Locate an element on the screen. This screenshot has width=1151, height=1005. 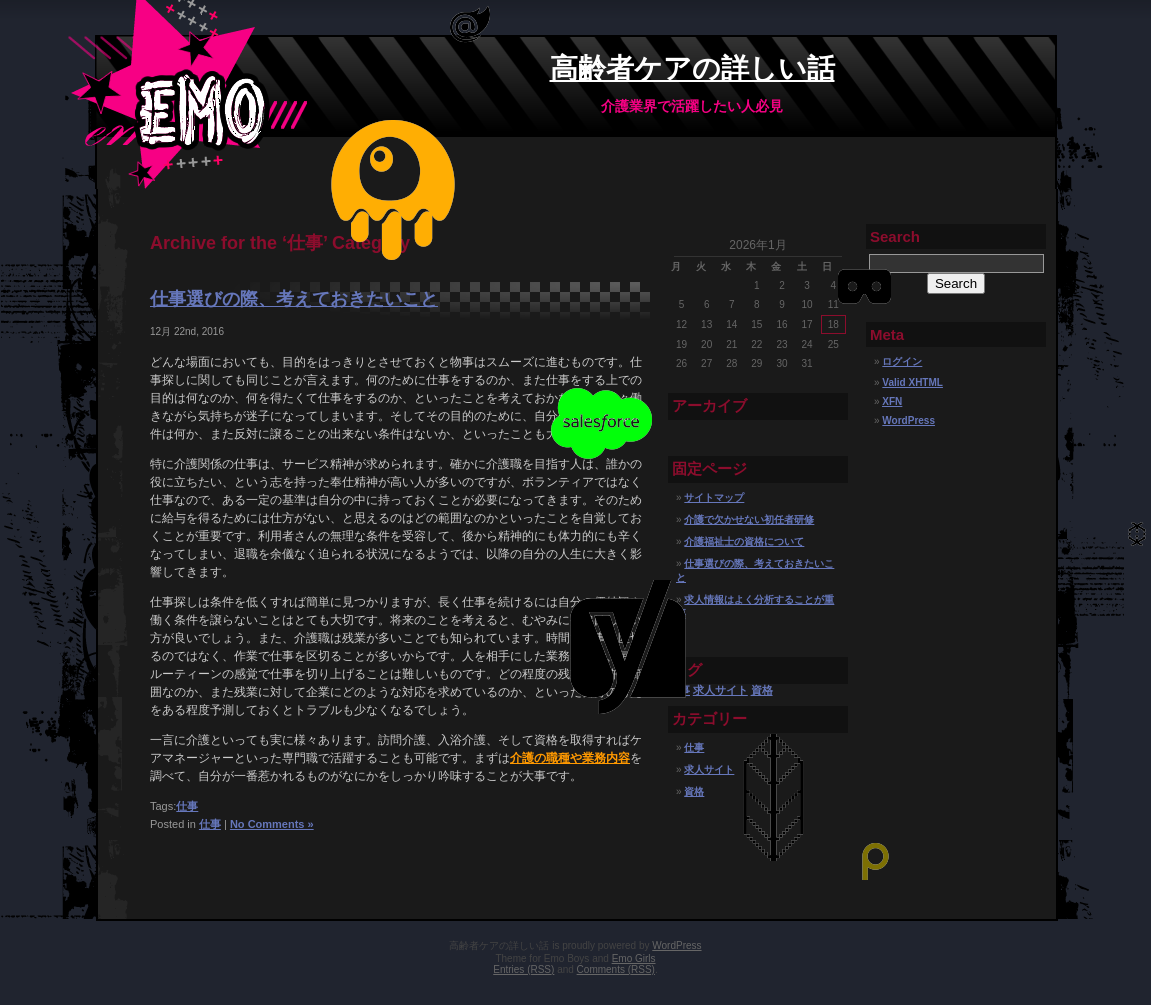
google cloud dataflow service logo is located at coordinates (1137, 534).